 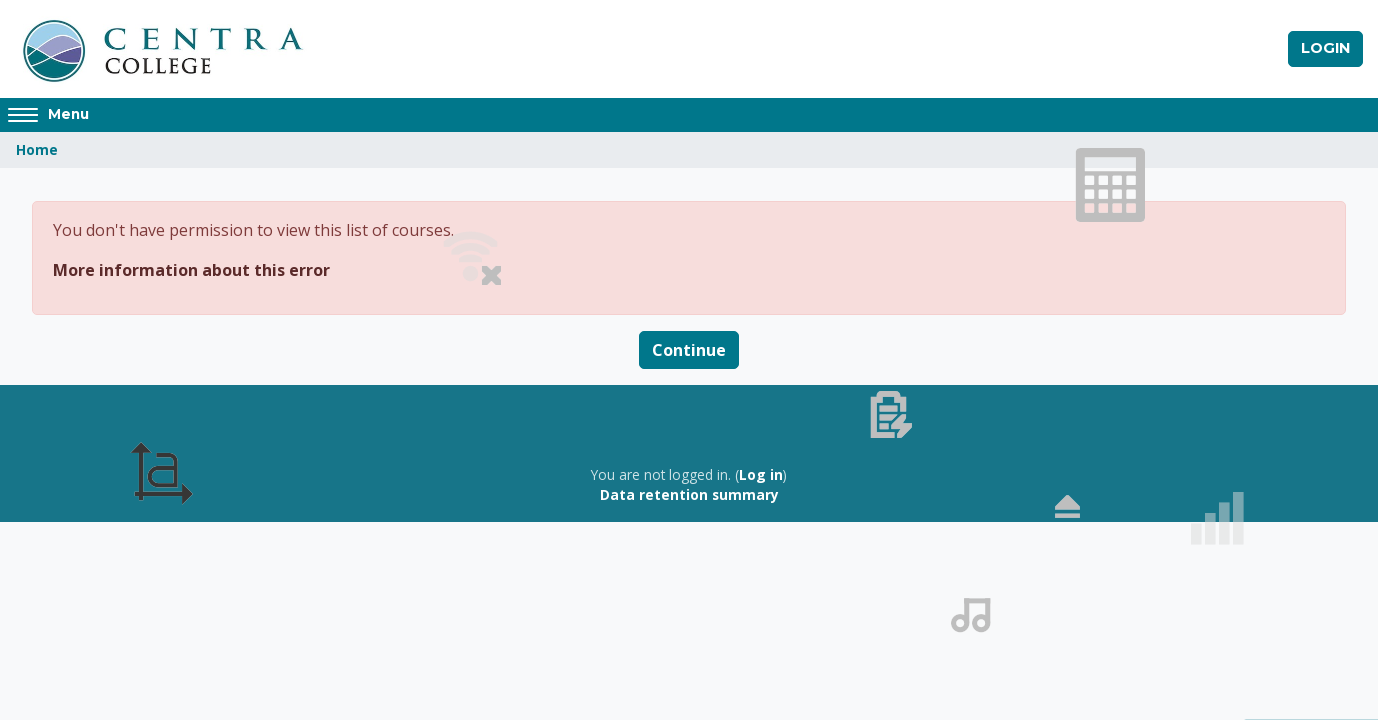 I want to click on indicates no cellular signal available, so click(x=1219, y=520).